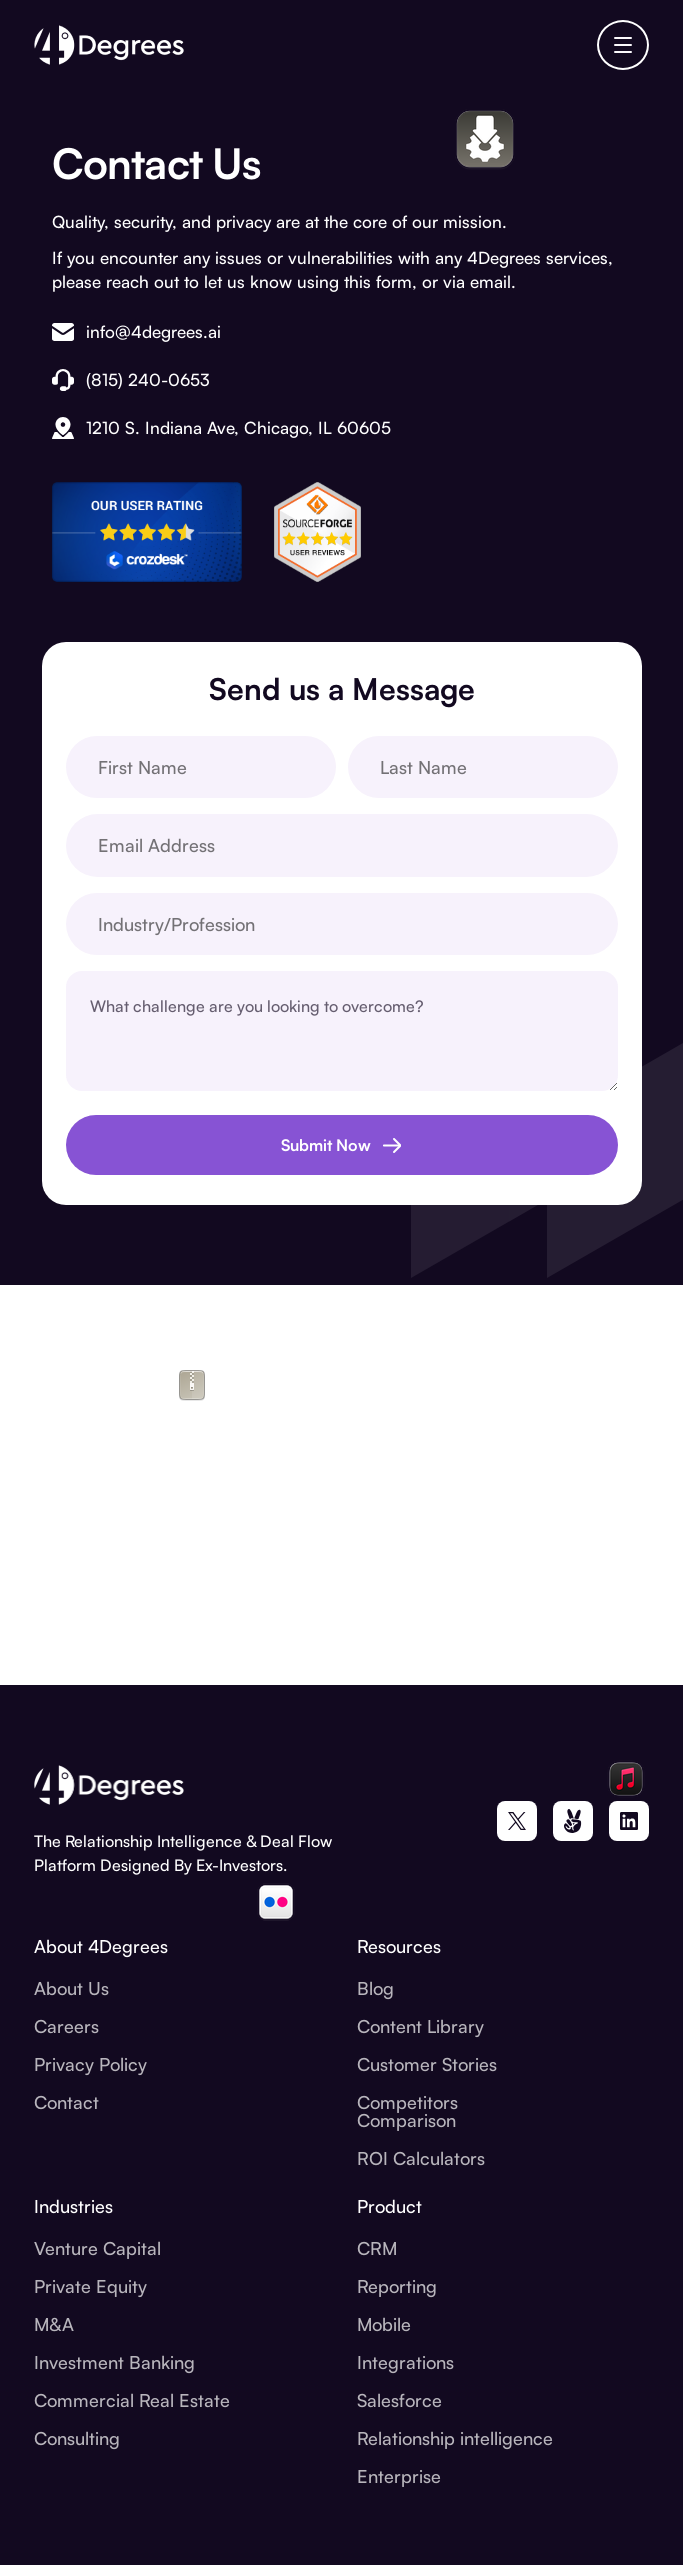  What do you see at coordinates (626, 1779) in the screenshot?
I see `open the Apple Music app` at bounding box center [626, 1779].